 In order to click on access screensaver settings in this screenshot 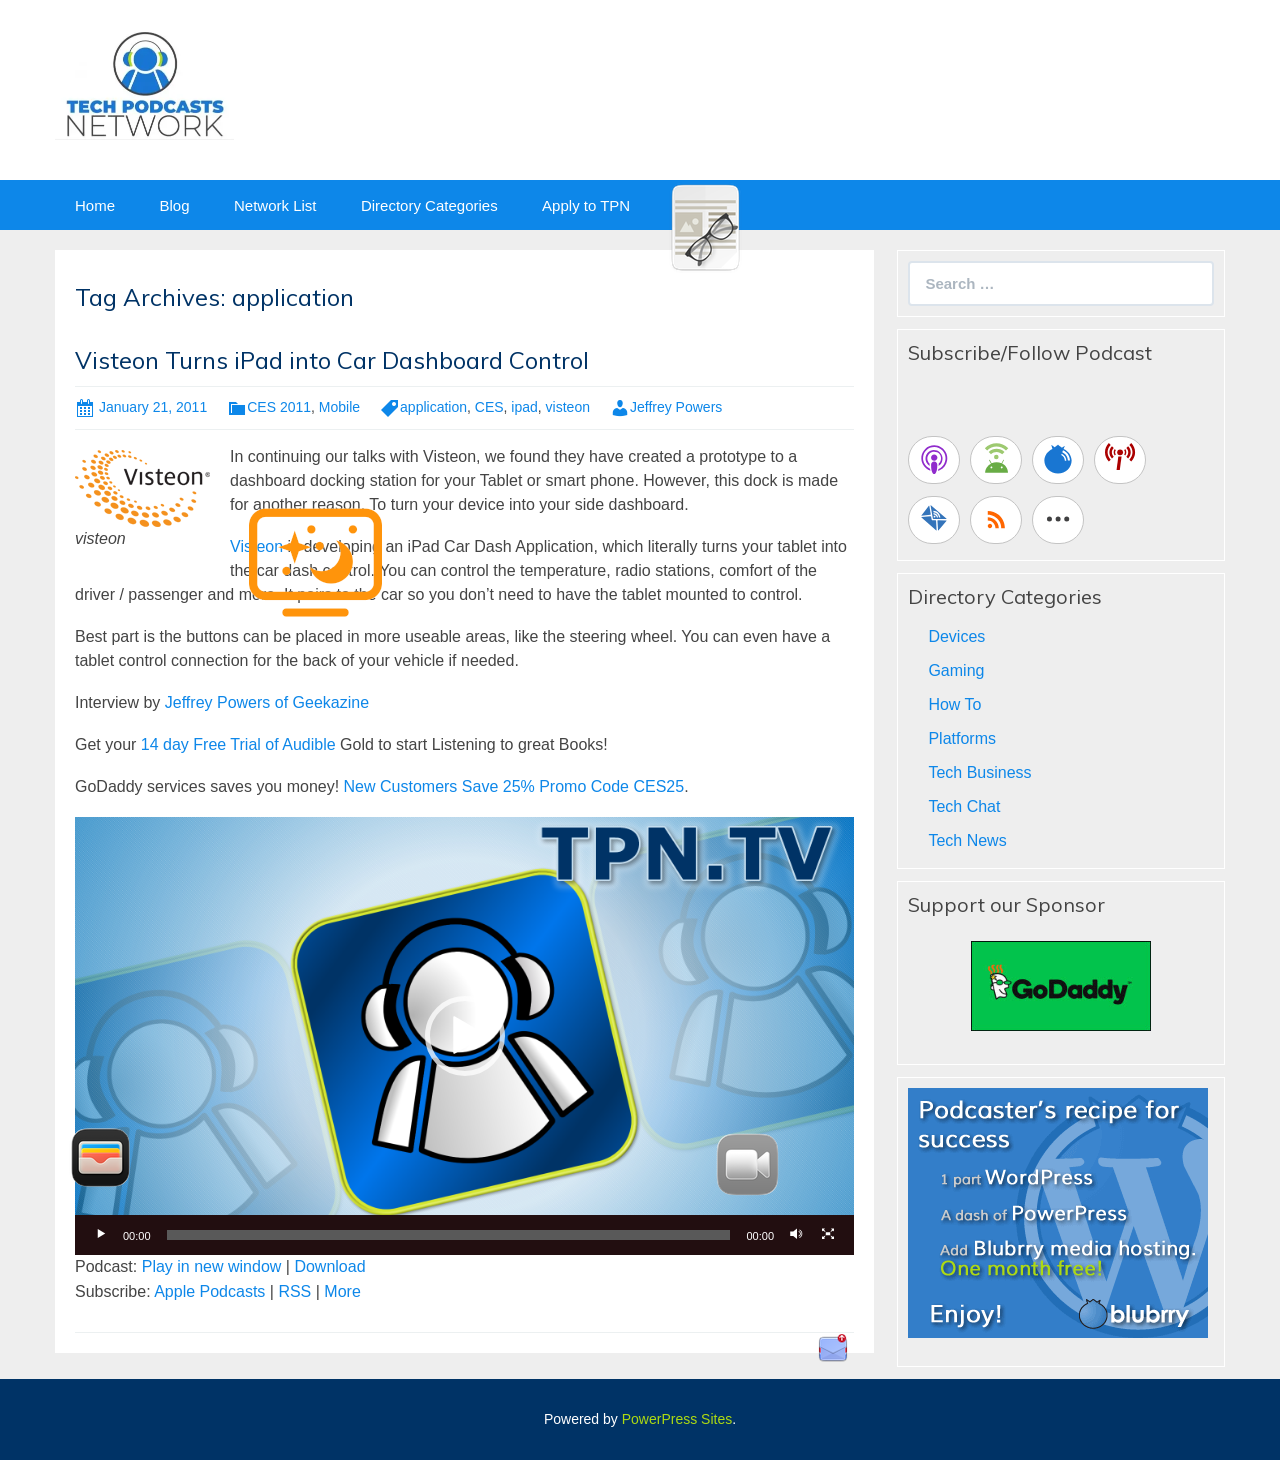, I will do `click(315, 558)`.